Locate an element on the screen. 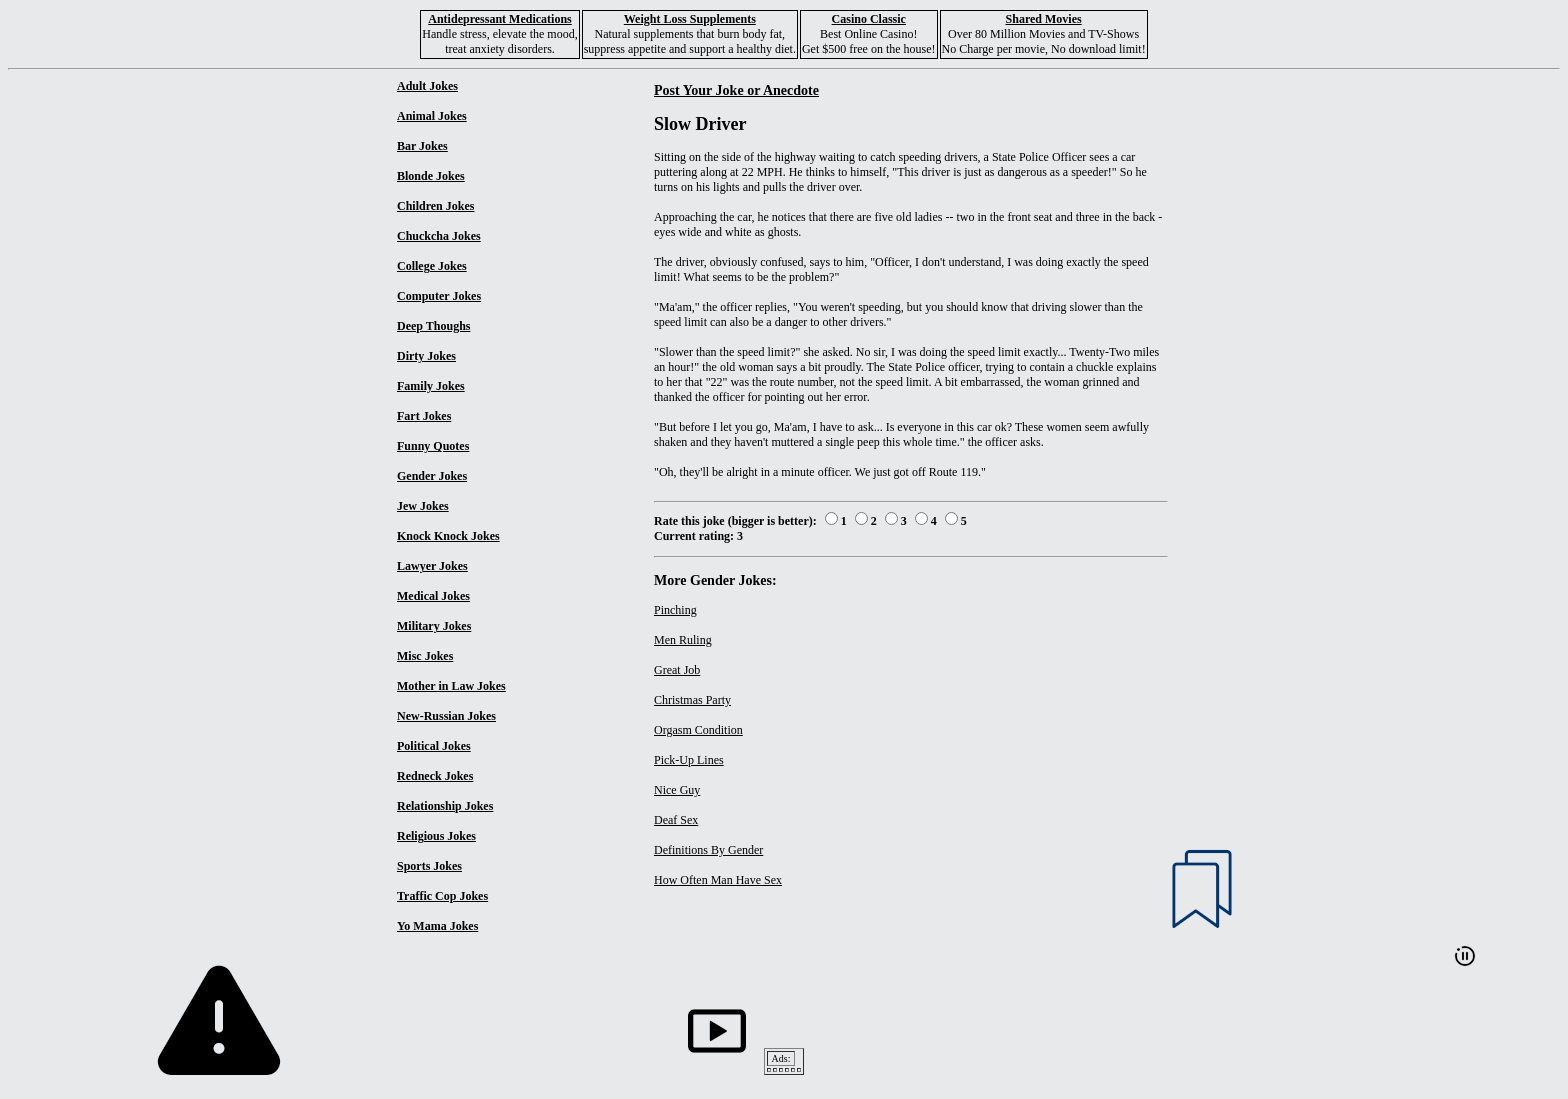 The height and width of the screenshot is (1099, 1568). indicates a warning or alert that requires attention is located at coordinates (219, 1019).